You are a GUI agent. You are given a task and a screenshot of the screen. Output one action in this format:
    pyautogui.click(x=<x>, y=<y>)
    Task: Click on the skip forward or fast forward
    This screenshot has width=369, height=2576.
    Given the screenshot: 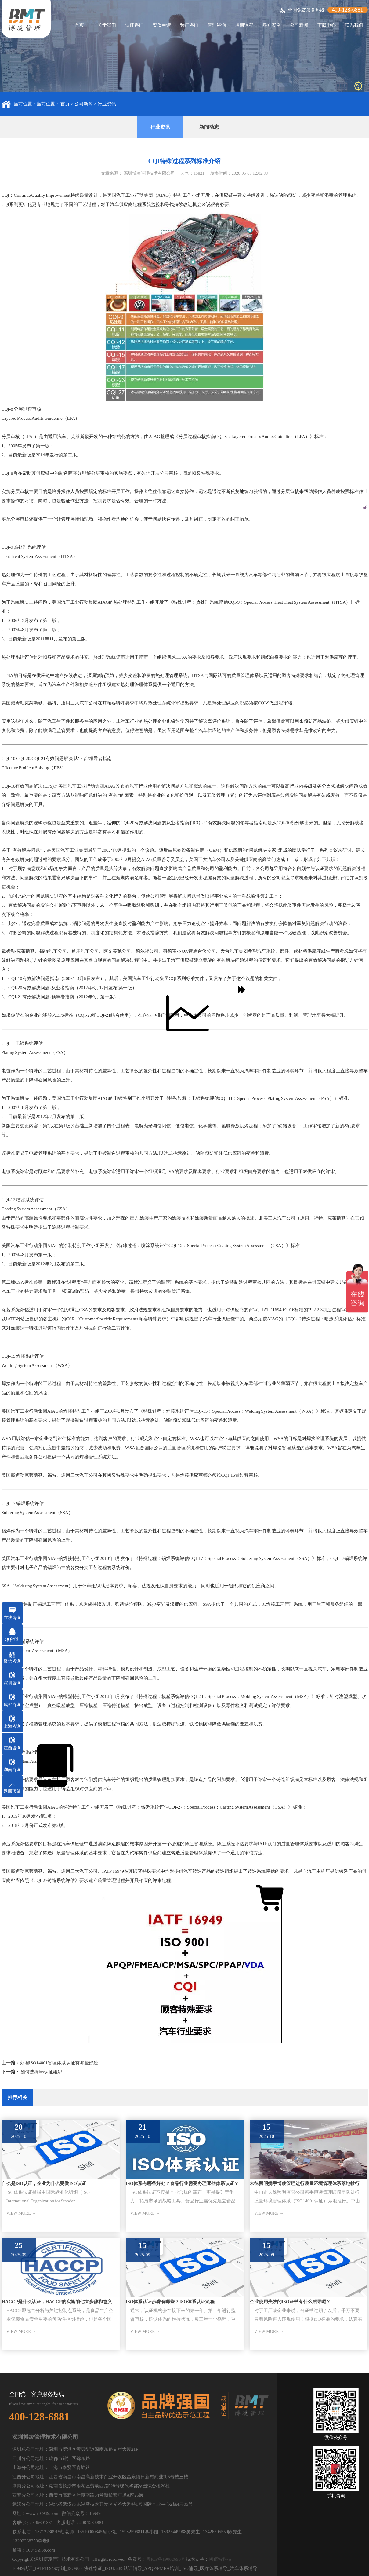 What is the action you would take?
    pyautogui.click(x=241, y=990)
    